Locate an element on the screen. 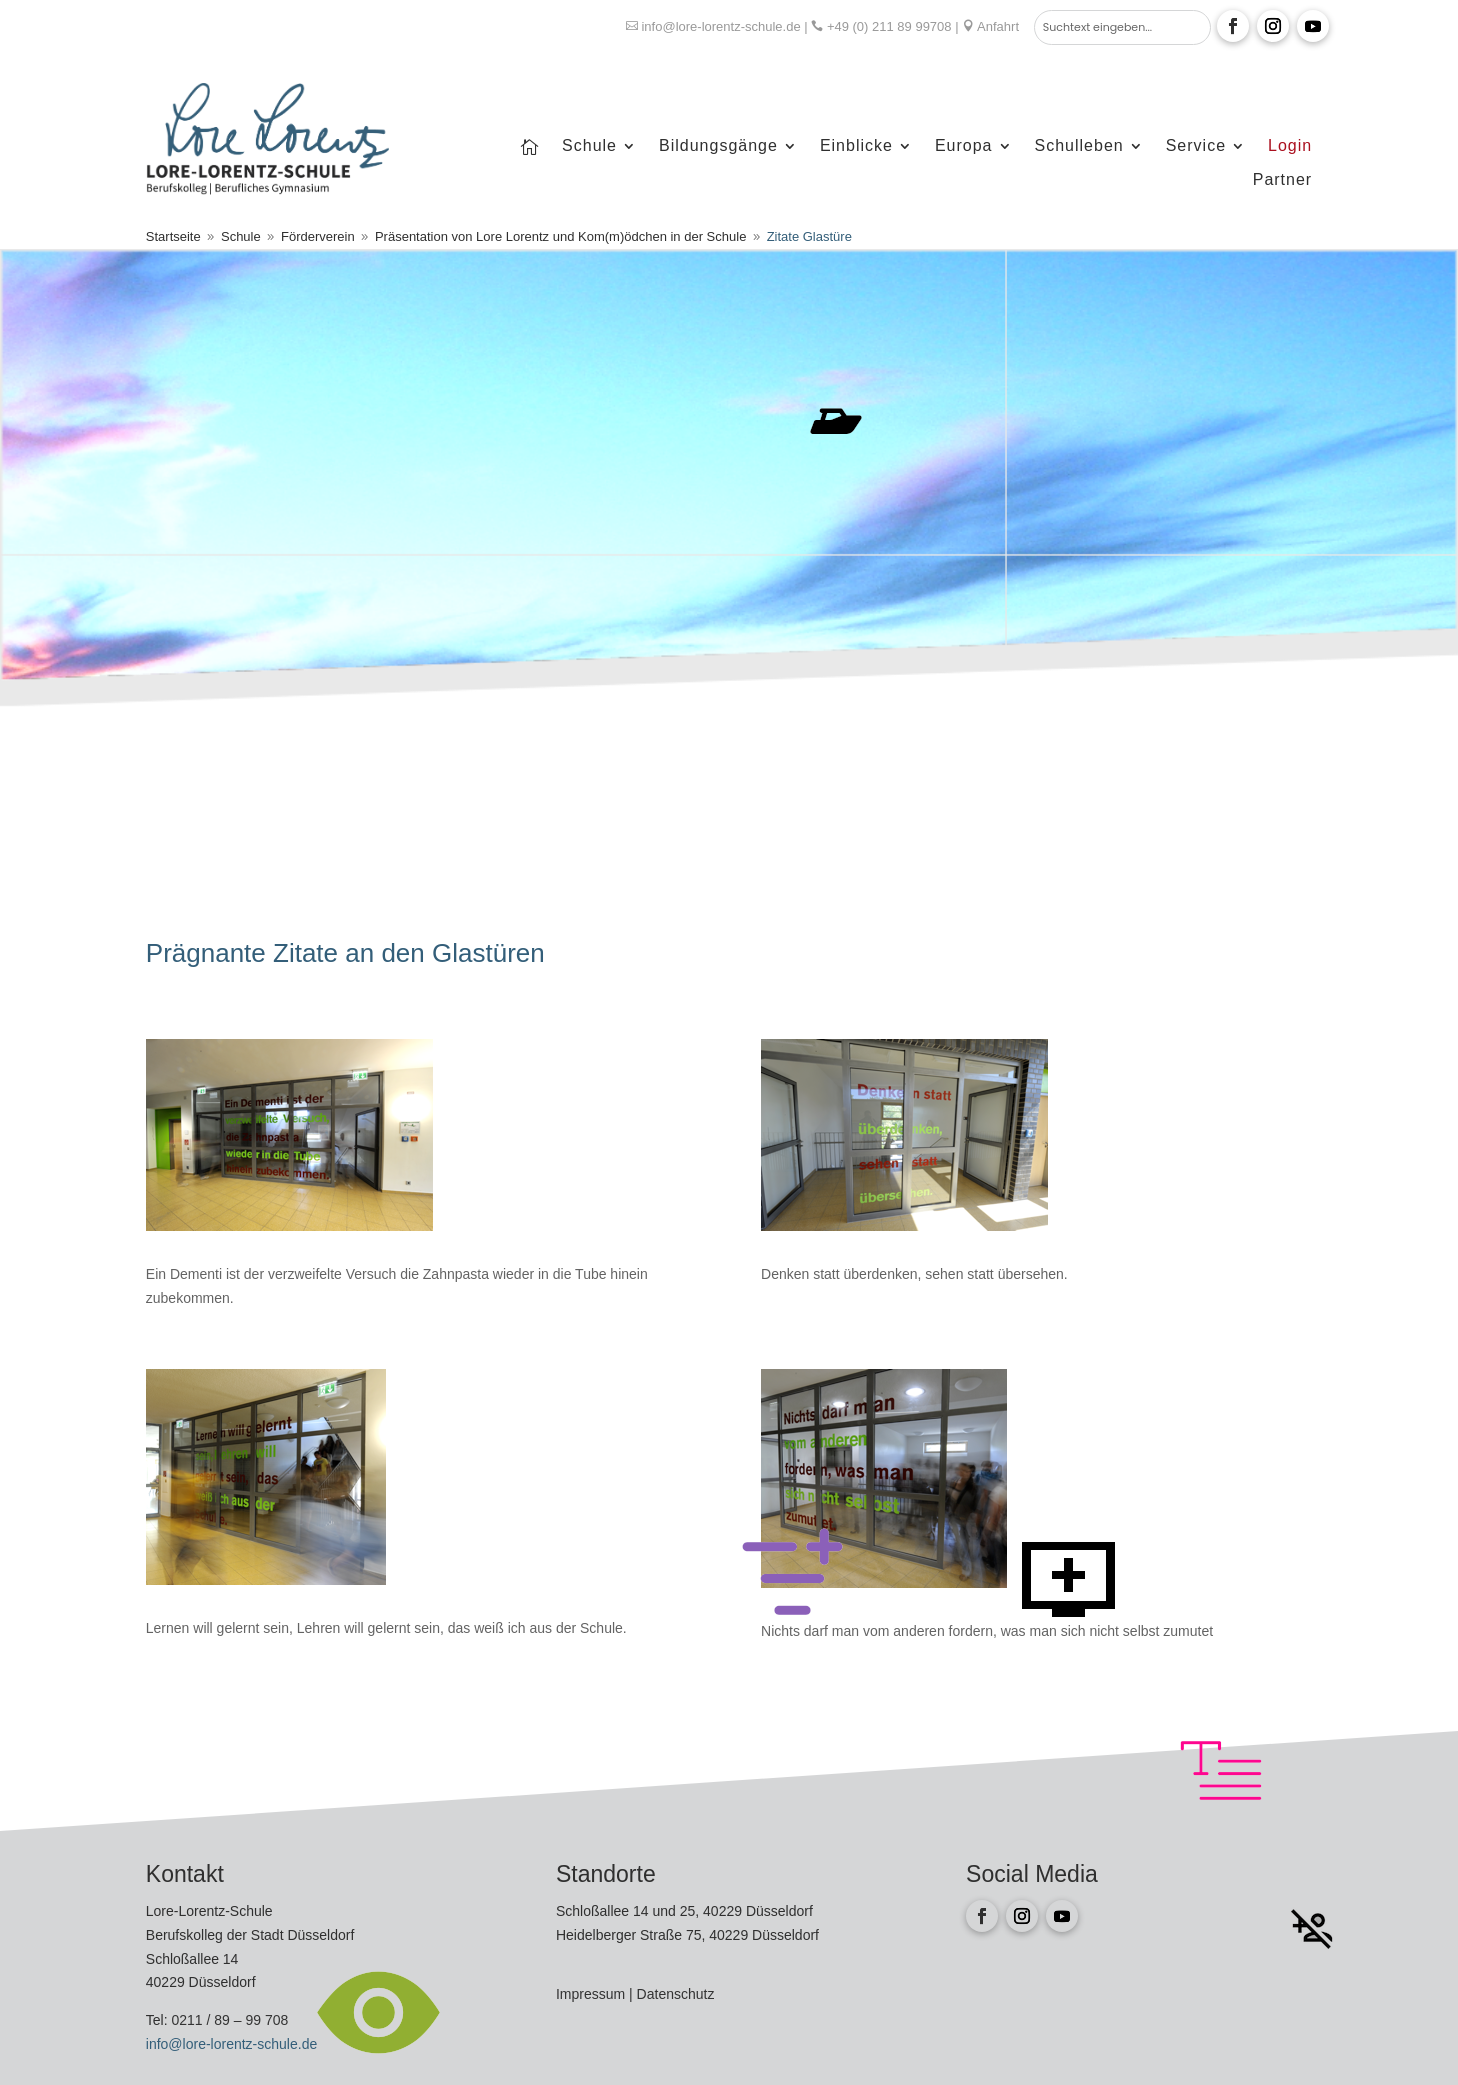 The image size is (1458, 2085). add a new filter to the list is located at coordinates (792, 1578).